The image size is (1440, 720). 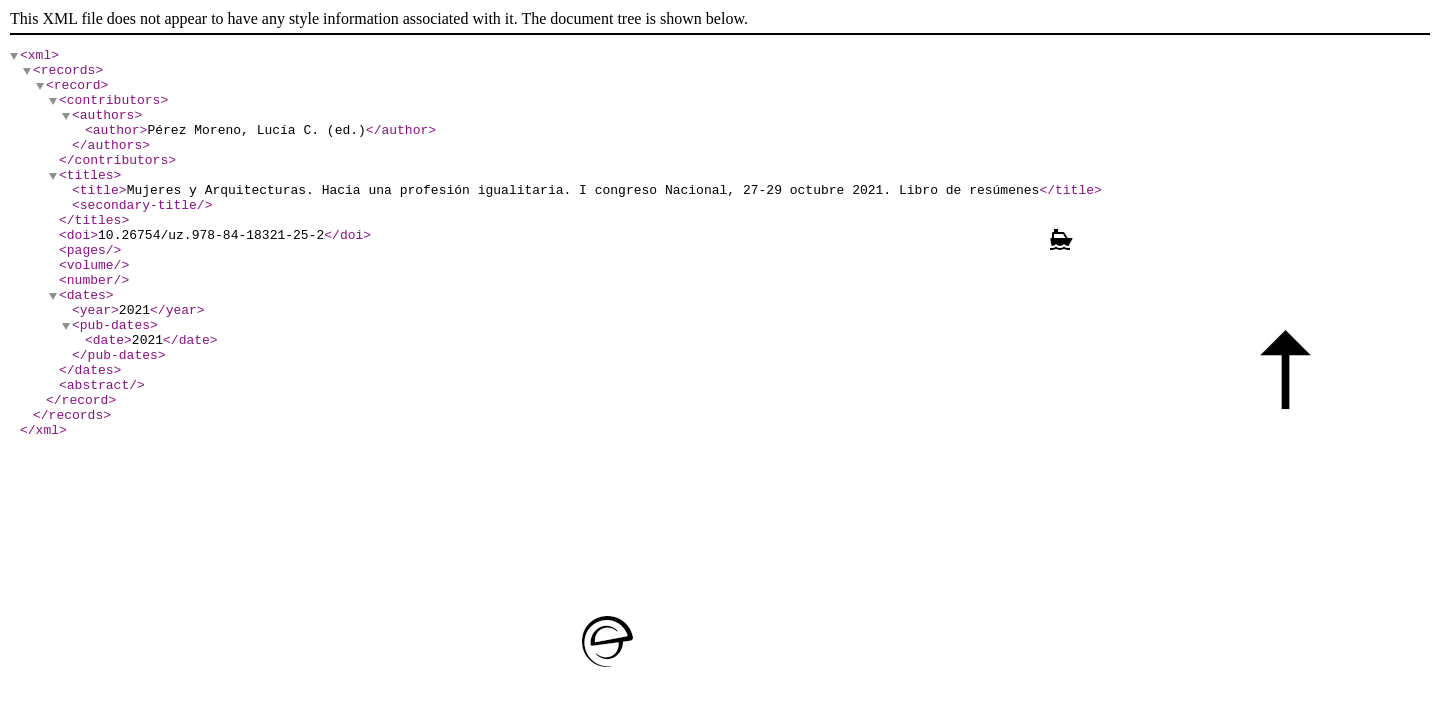 I want to click on esoteric software company logo, so click(x=607, y=641).